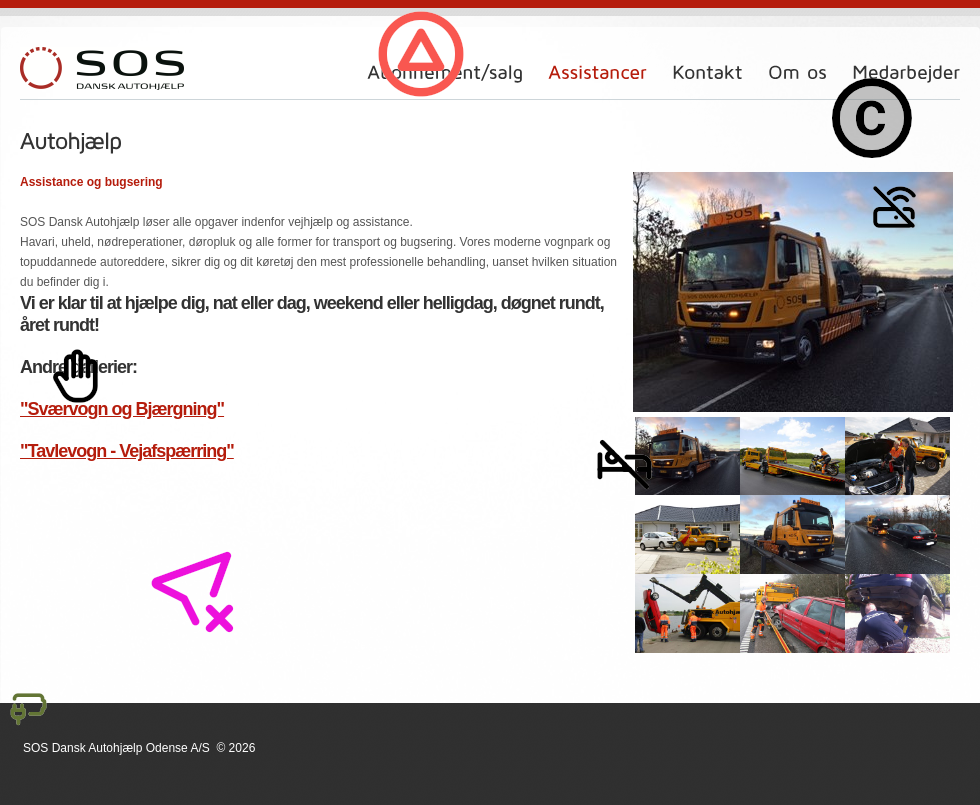 The image size is (980, 805). What do you see at coordinates (192, 591) in the screenshot?
I see `location services unavailable or disabled` at bounding box center [192, 591].